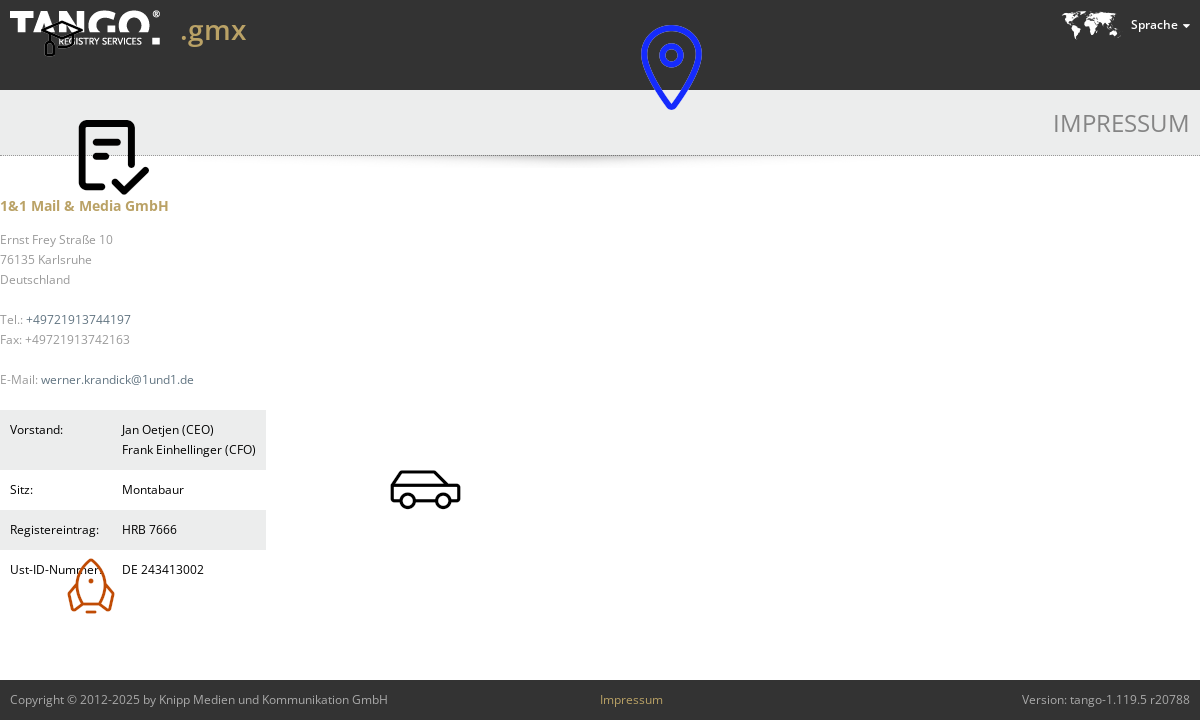 This screenshot has width=1200, height=720. What do you see at coordinates (62, 38) in the screenshot?
I see `access educational resources or tutorials` at bounding box center [62, 38].